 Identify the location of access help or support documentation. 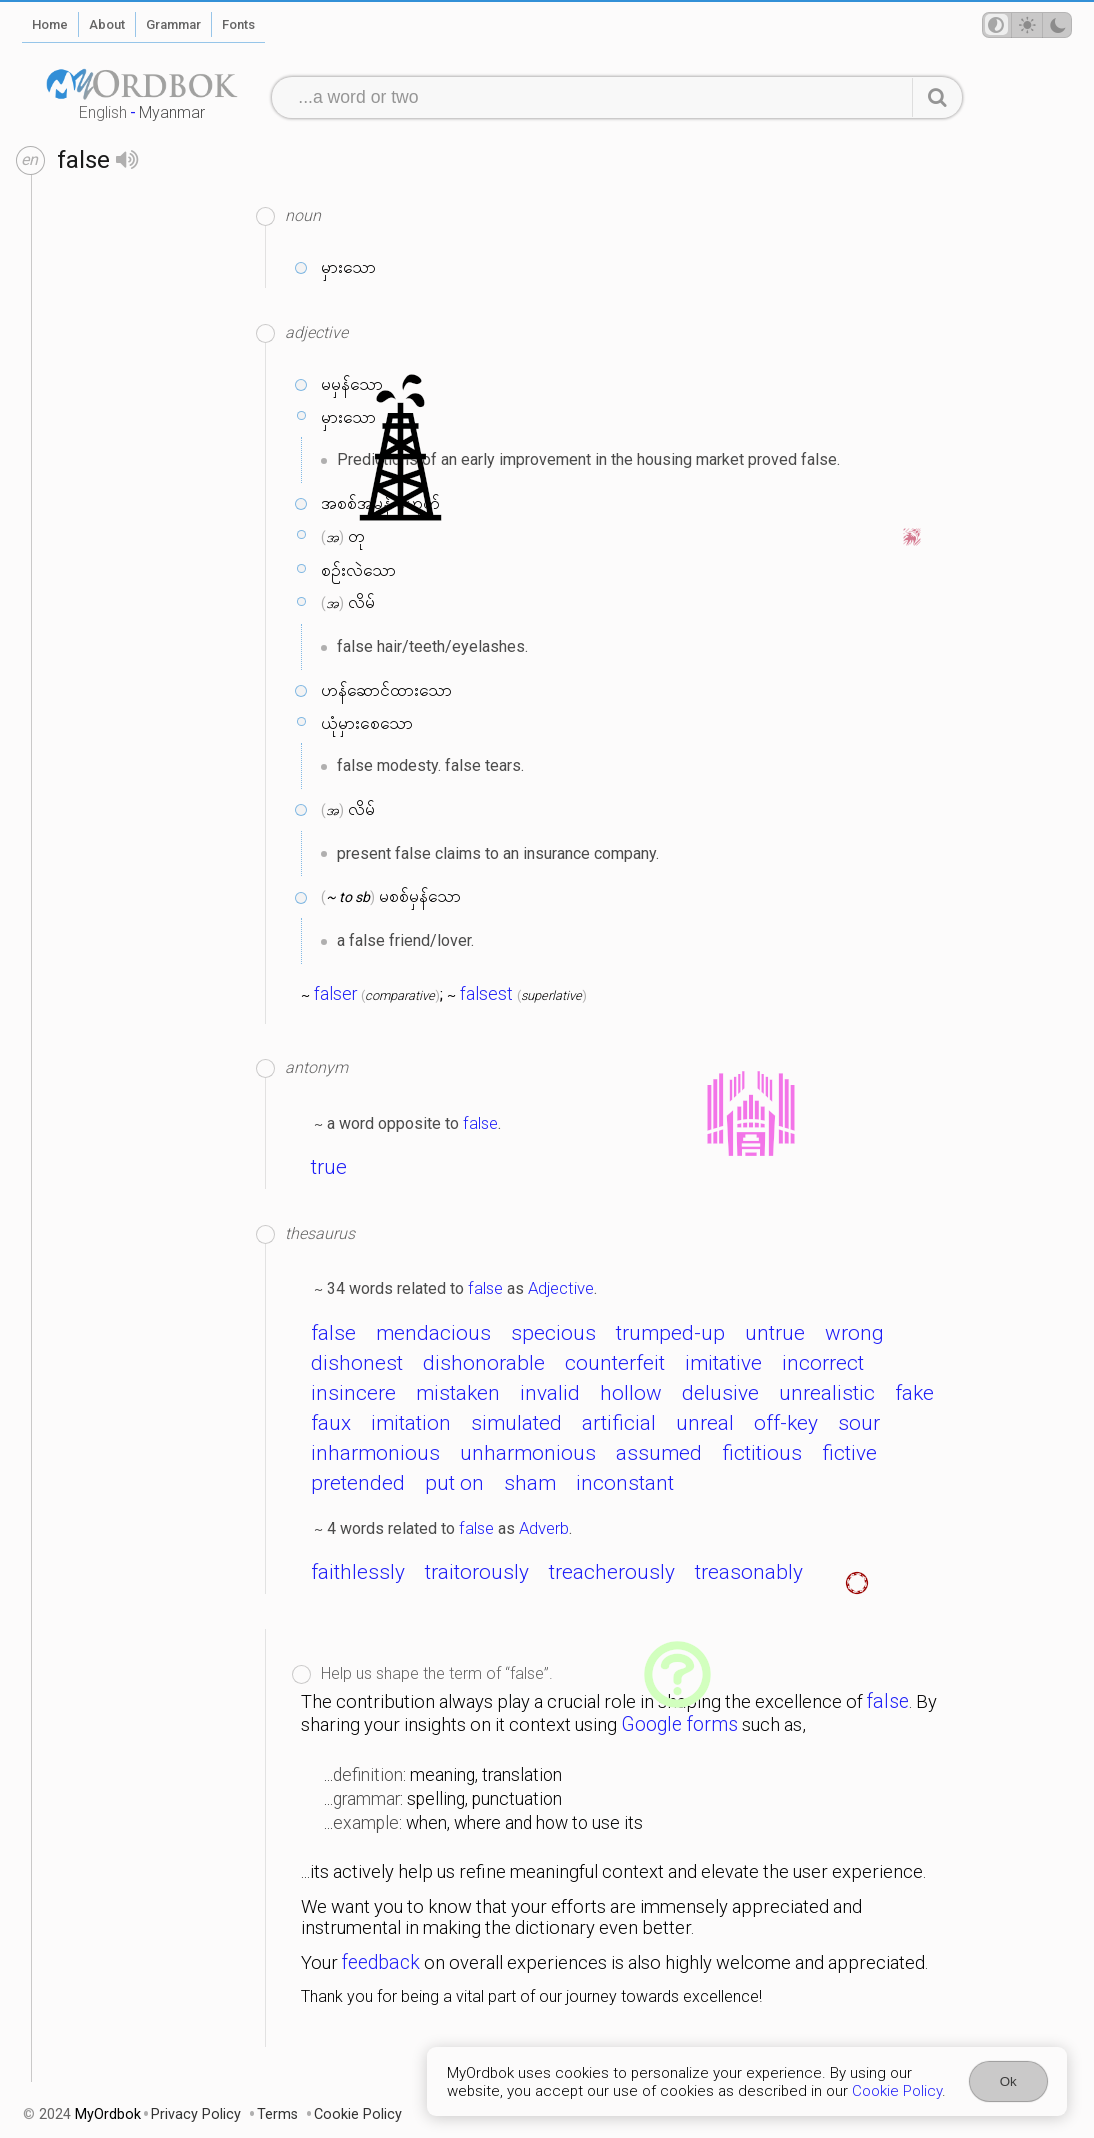
(677, 1674).